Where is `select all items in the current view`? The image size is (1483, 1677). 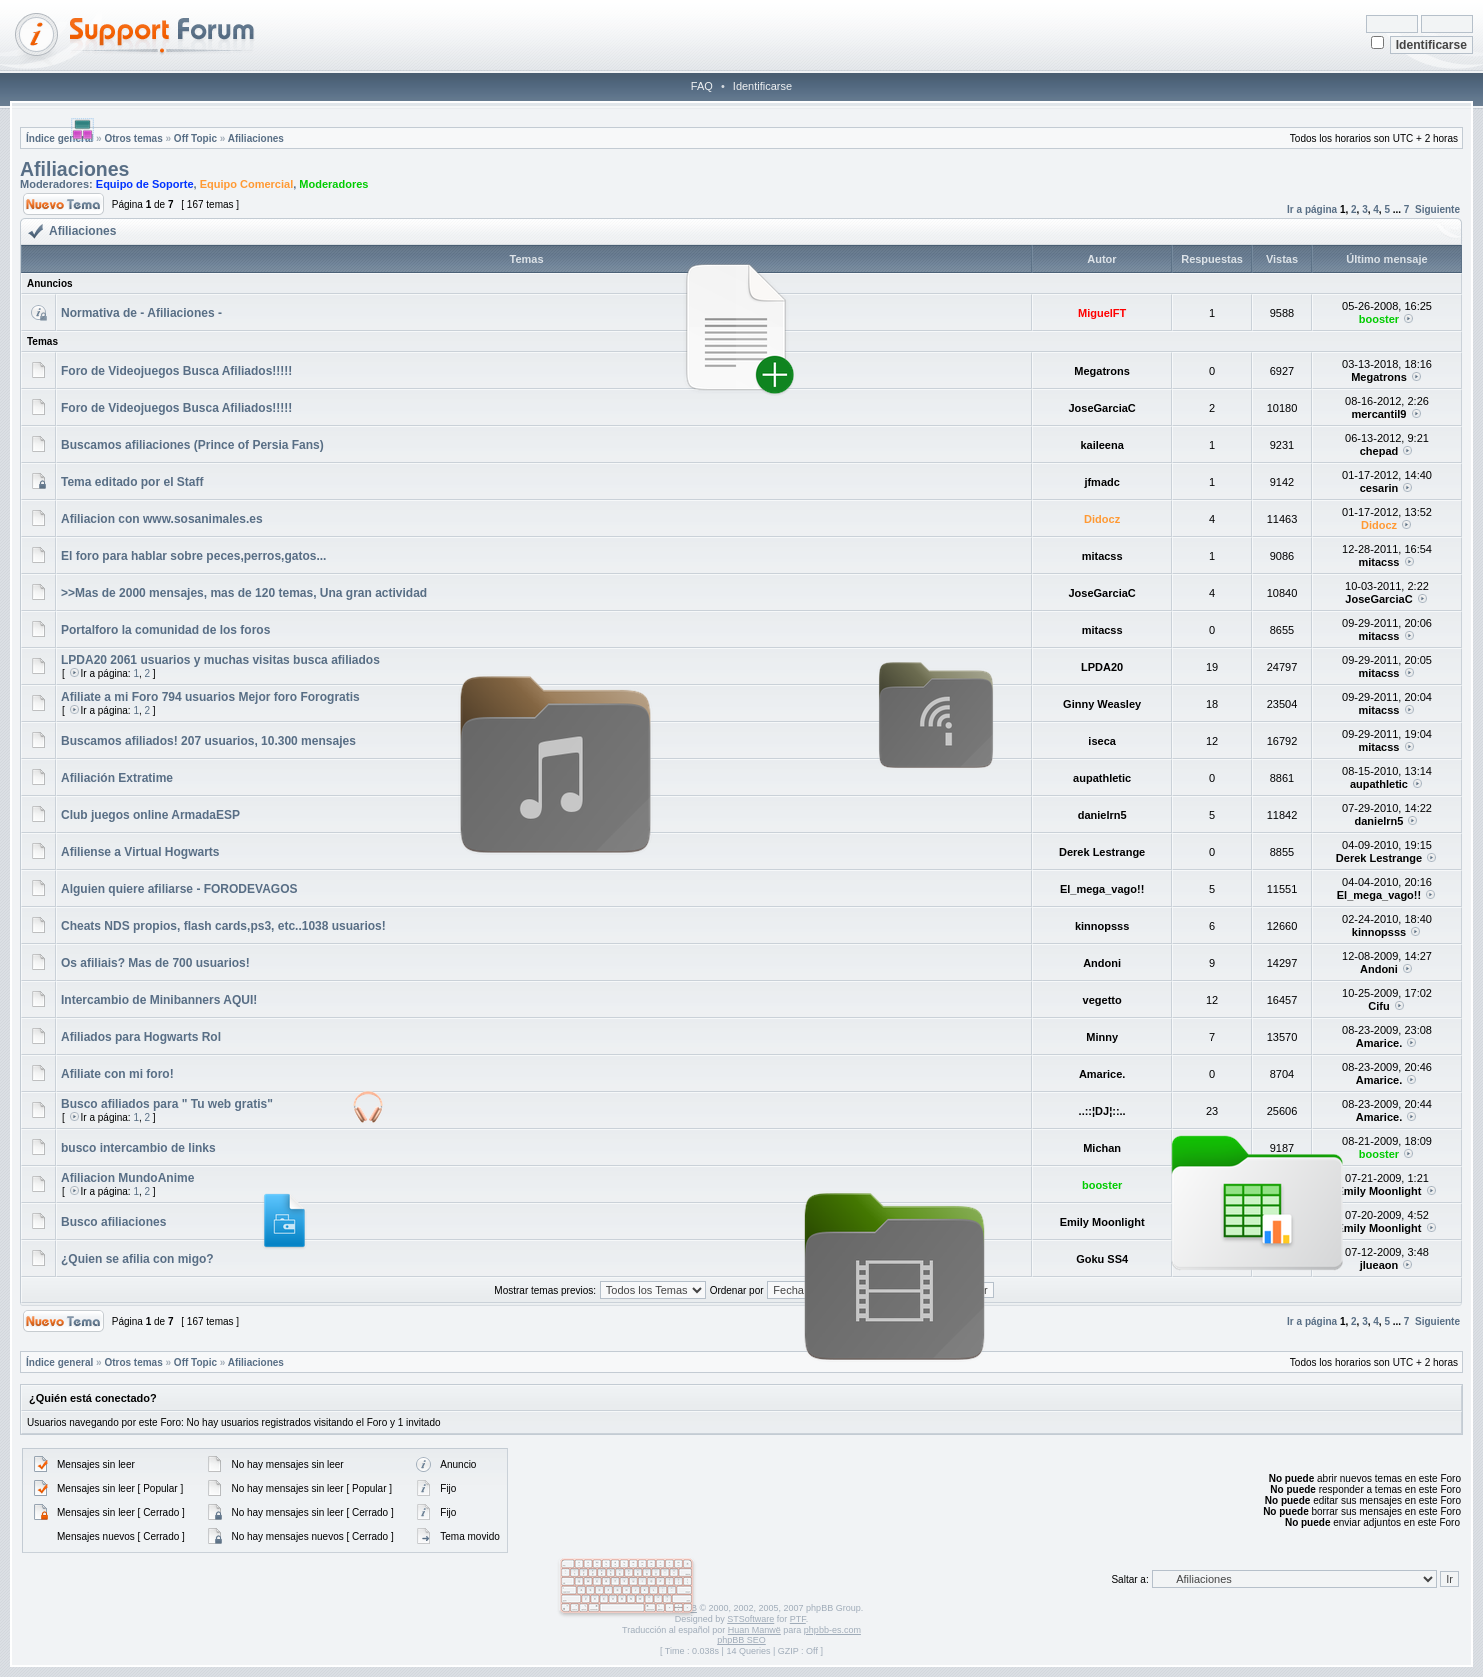 select all items in the current view is located at coordinates (82, 129).